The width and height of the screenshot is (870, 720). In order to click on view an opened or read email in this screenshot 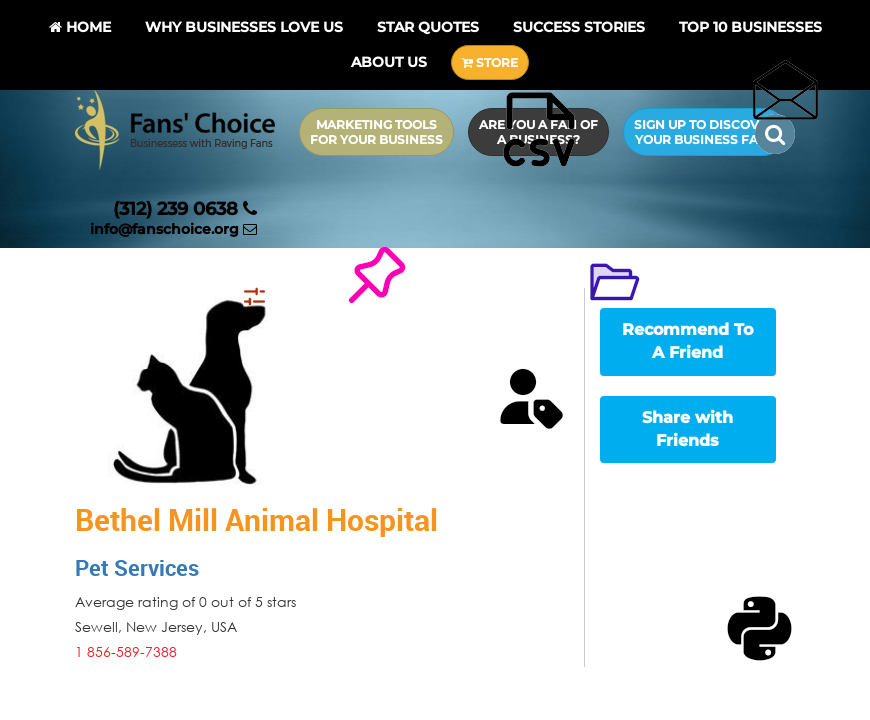, I will do `click(785, 92)`.